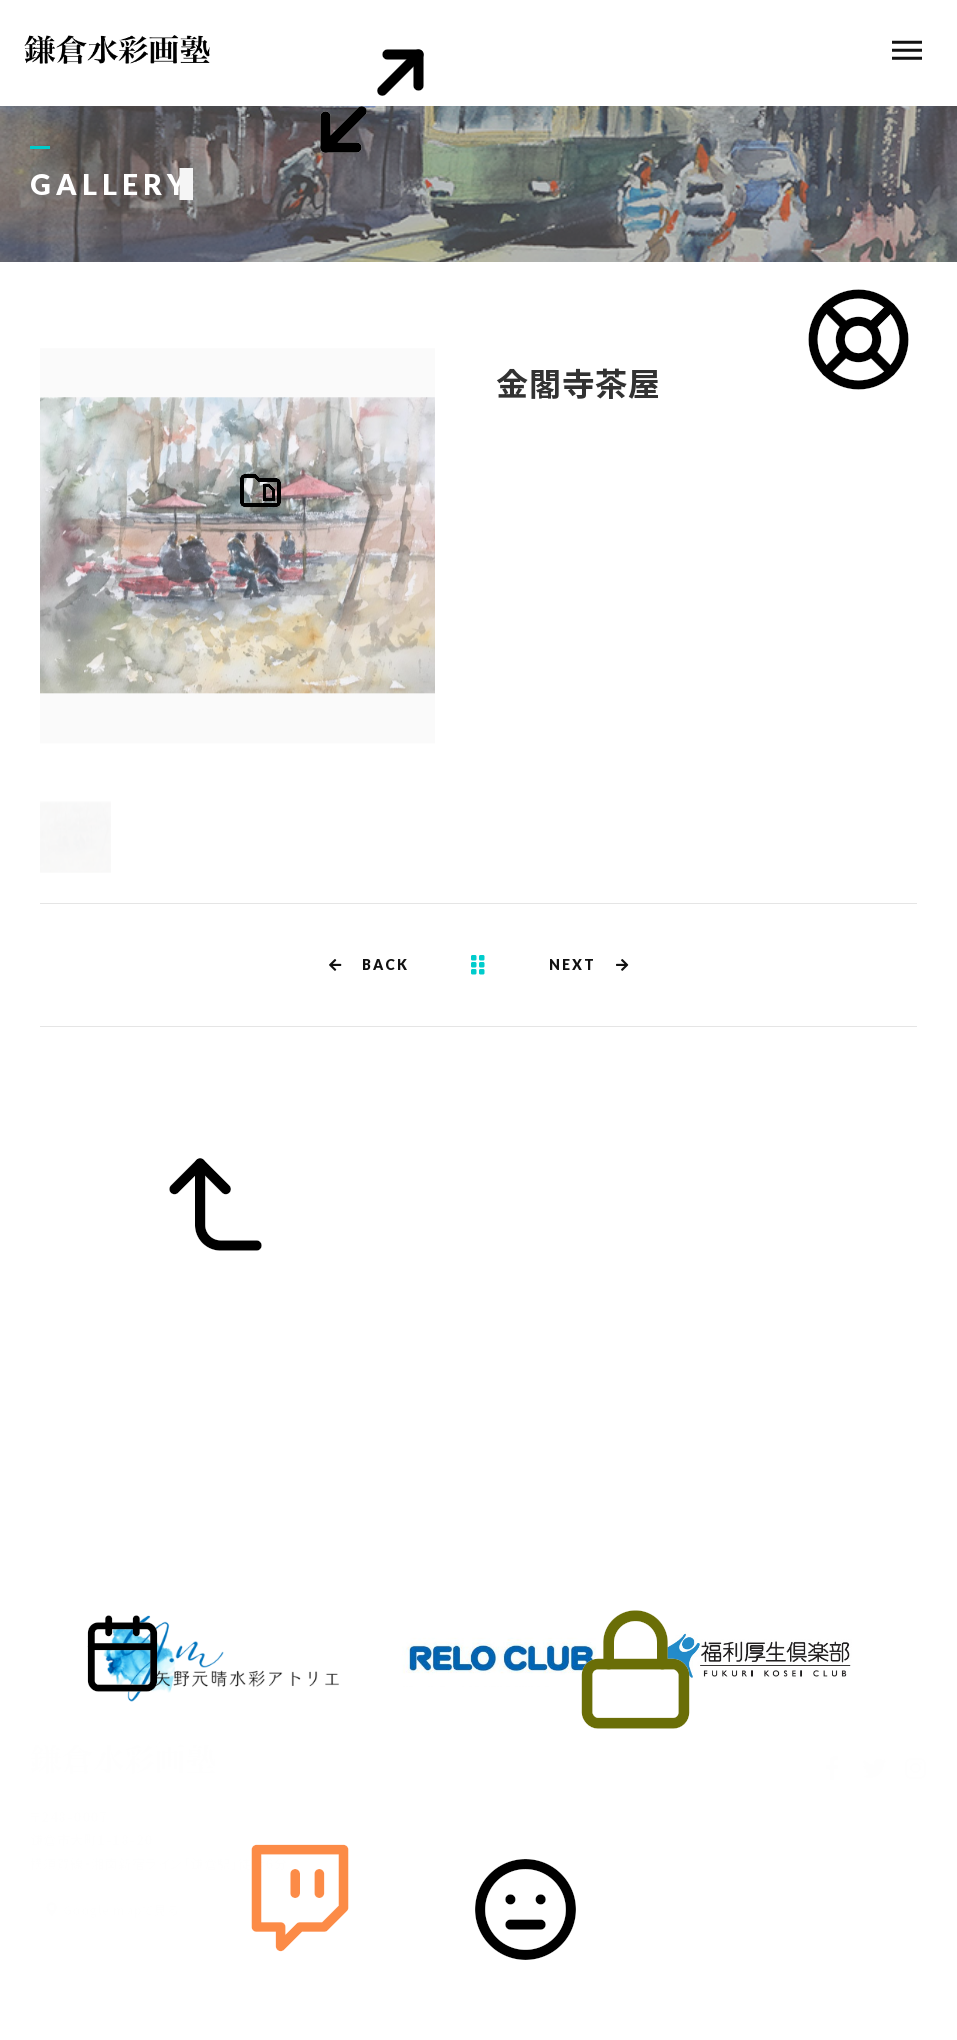 The height and width of the screenshot is (2040, 957). Describe the element at coordinates (525, 1909) in the screenshot. I see `indicates neutral or no reaction` at that location.